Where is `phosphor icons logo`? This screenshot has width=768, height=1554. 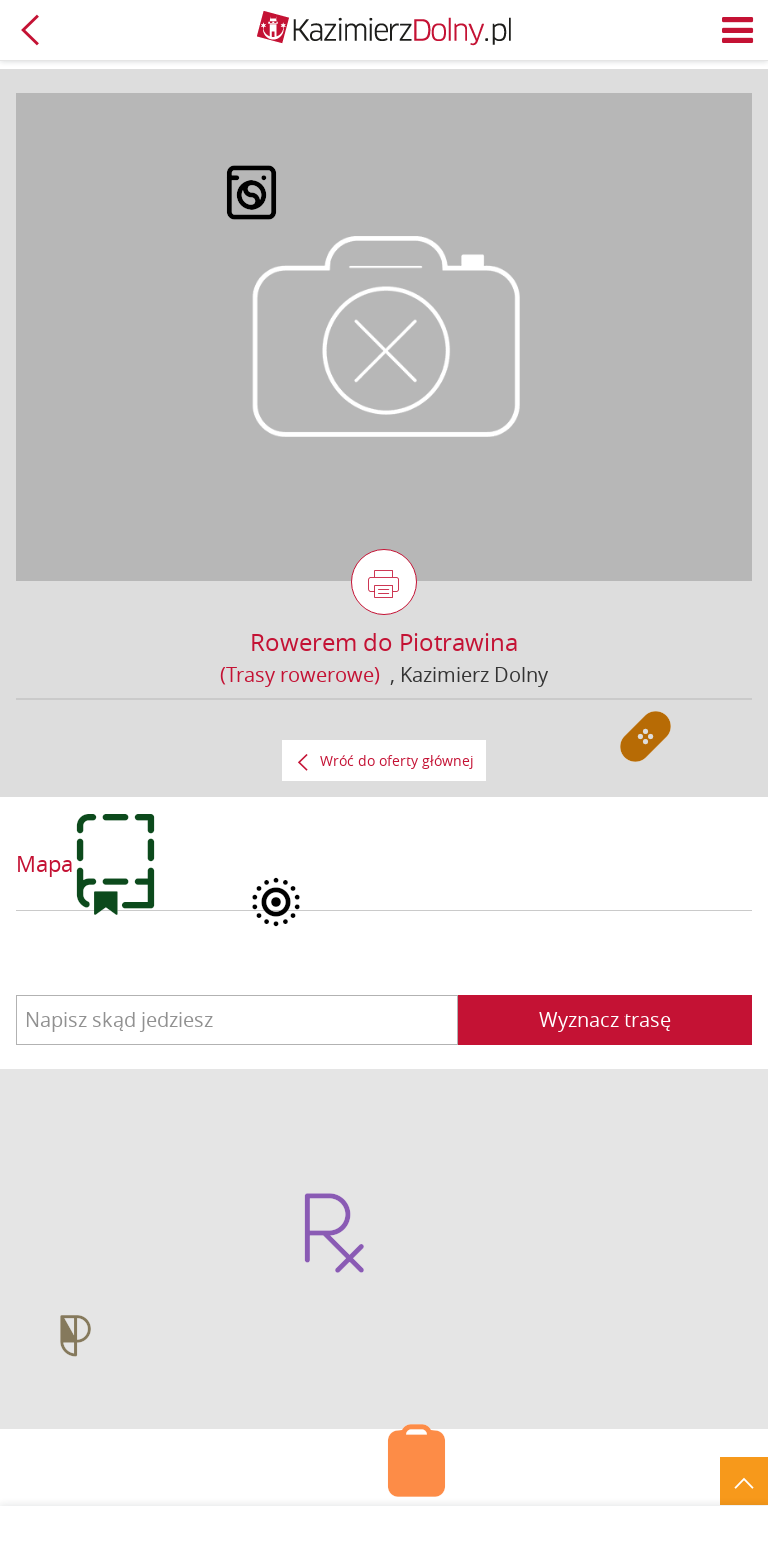 phosphor icons logo is located at coordinates (72, 1333).